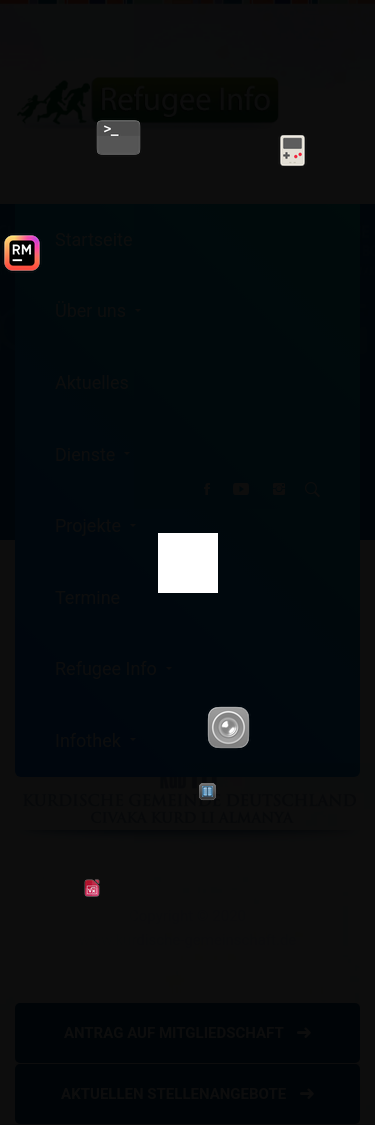 Image resolution: width=375 pixels, height=1125 pixels. What do you see at coordinates (207, 791) in the screenshot?
I see `open virtualization container settings` at bounding box center [207, 791].